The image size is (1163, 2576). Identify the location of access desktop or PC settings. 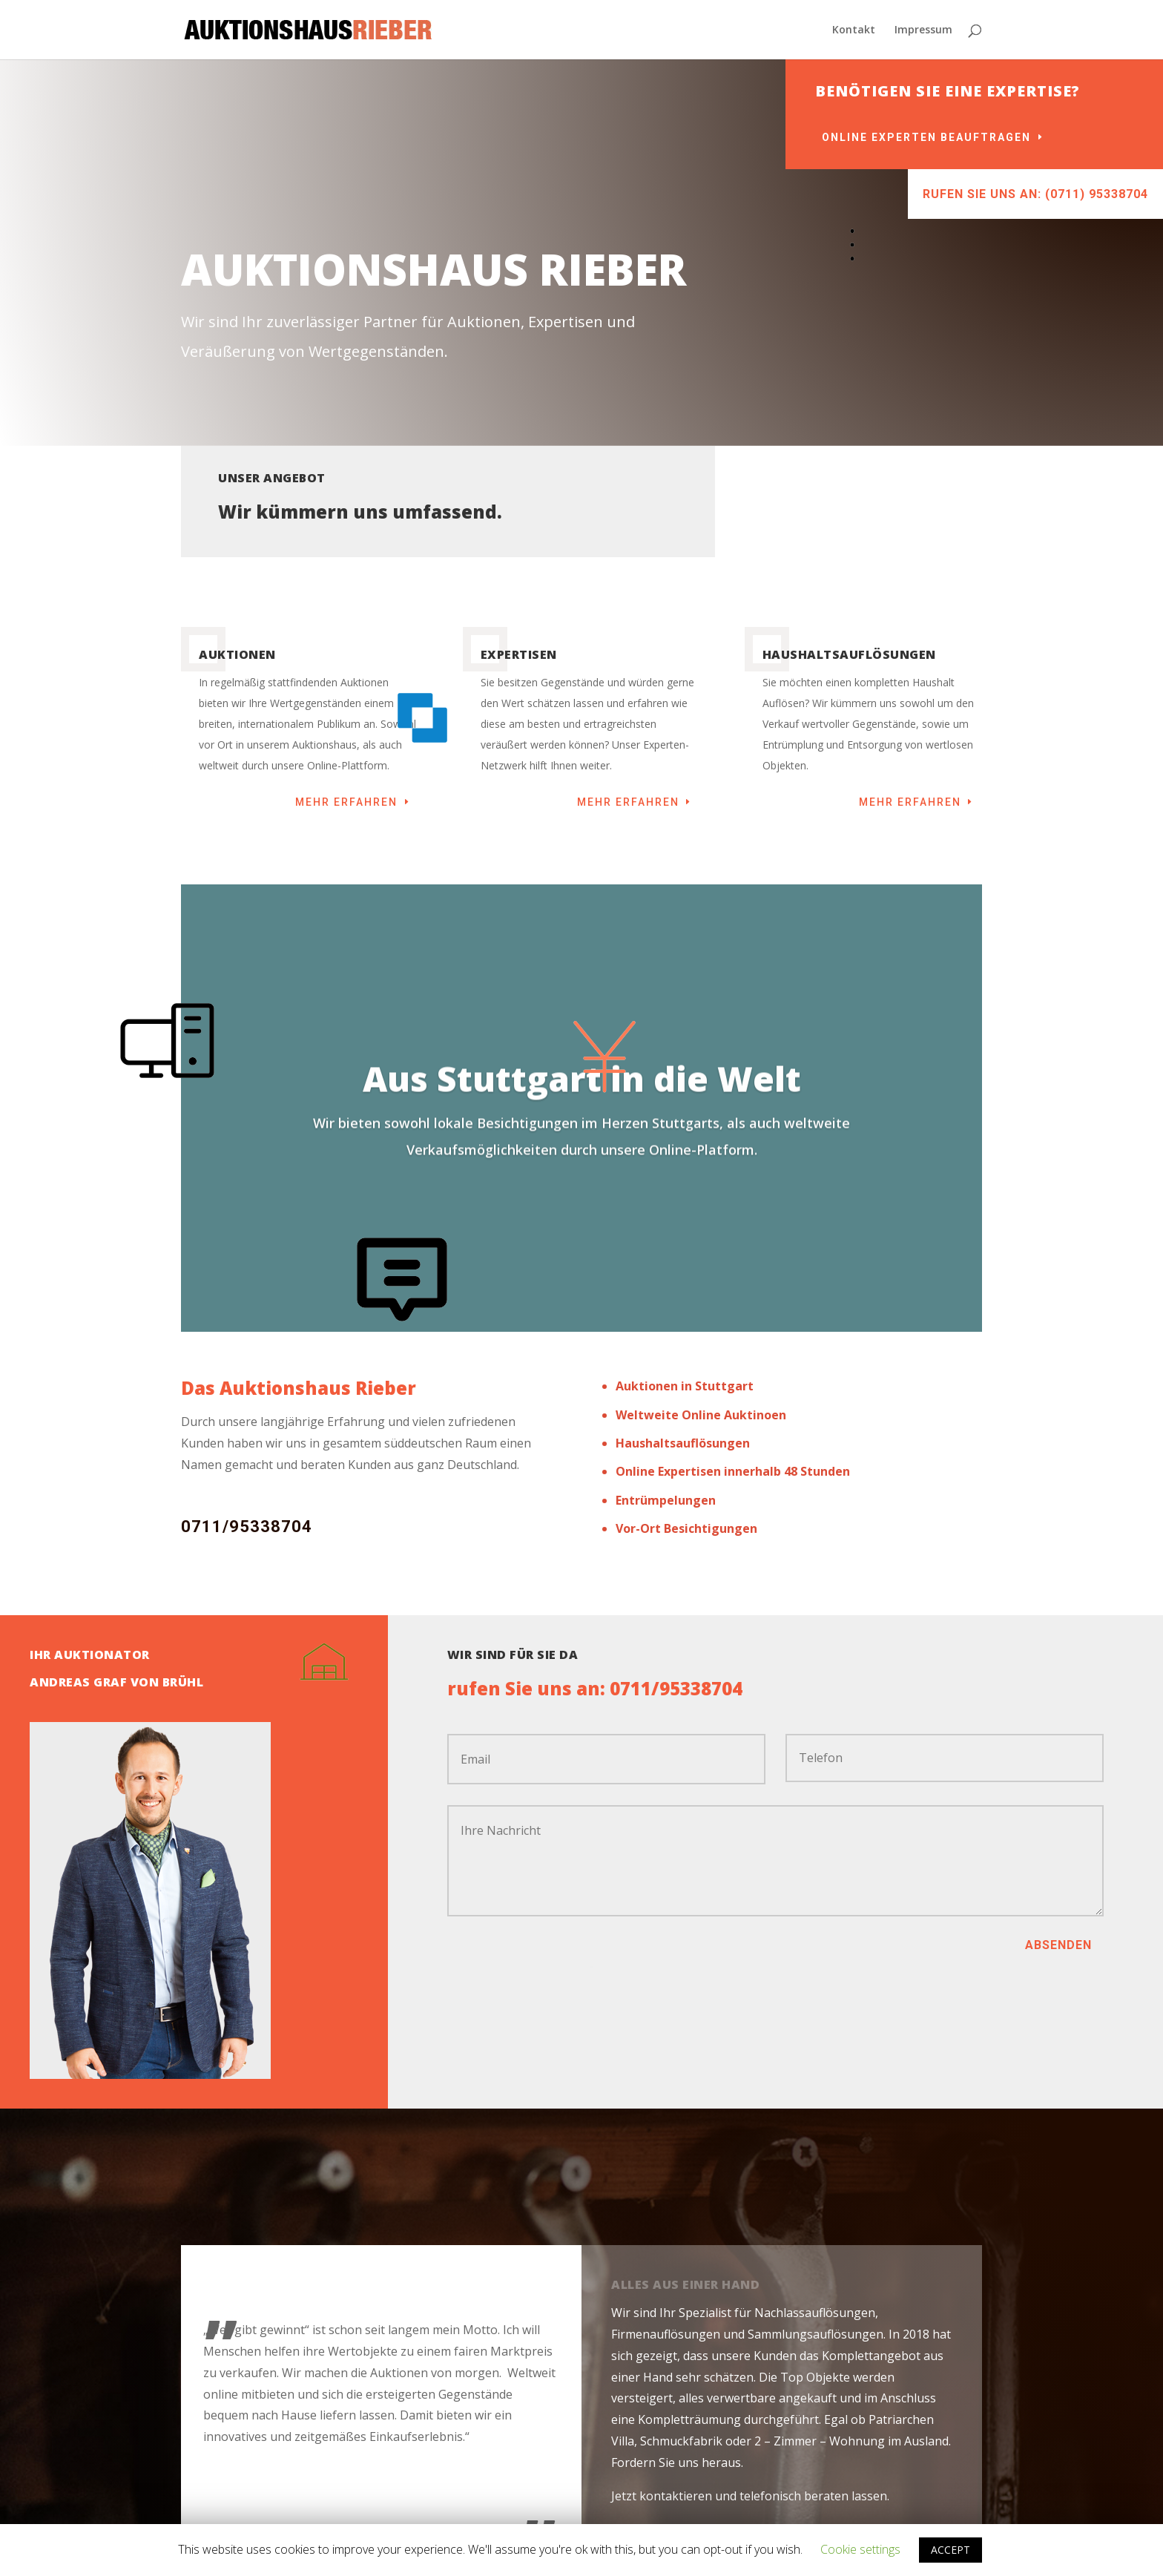
(167, 1040).